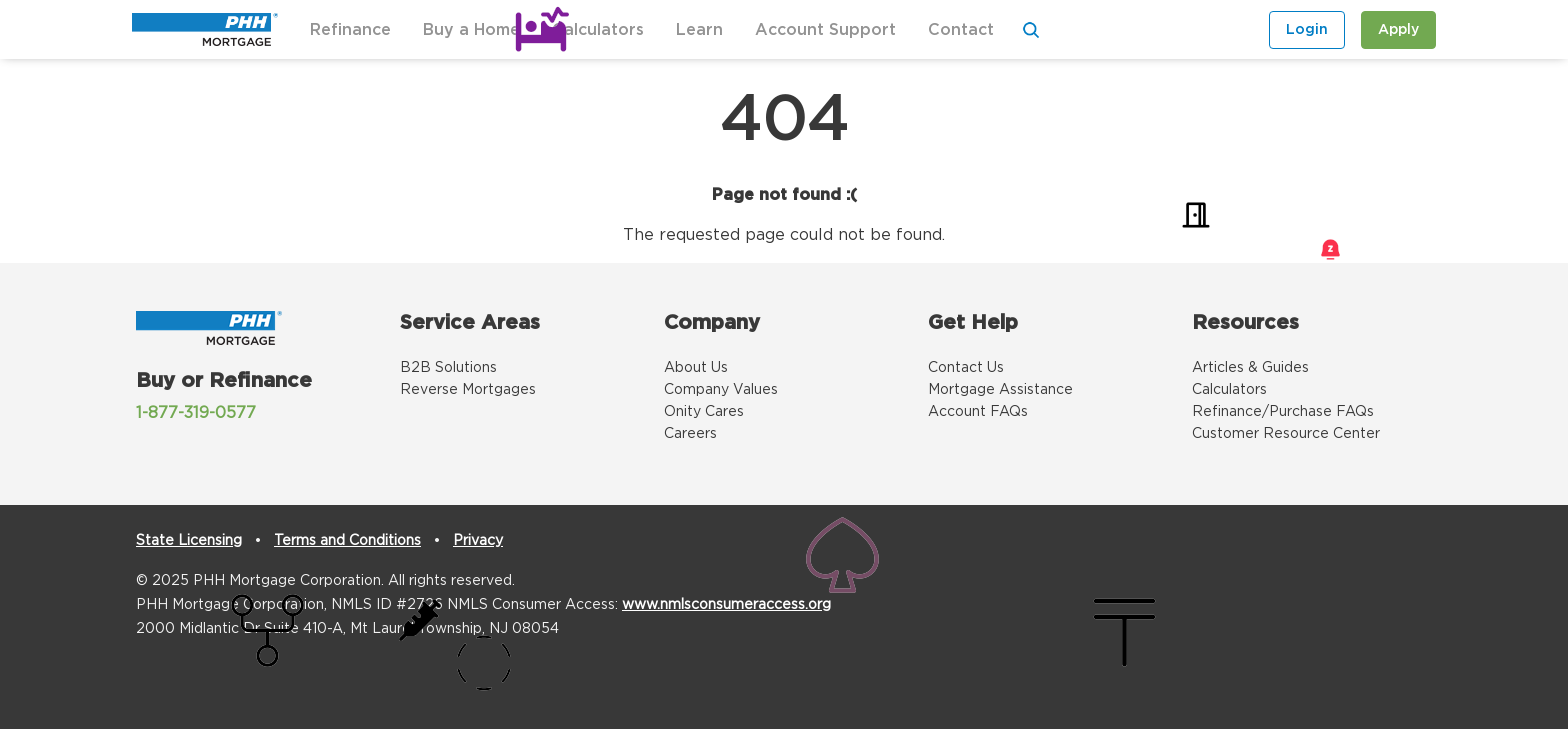 The width and height of the screenshot is (1568, 729). Describe the element at coordinates (1124, 629) in the screenshot. I see `indicates kazakhstani tenge currency` at that location.